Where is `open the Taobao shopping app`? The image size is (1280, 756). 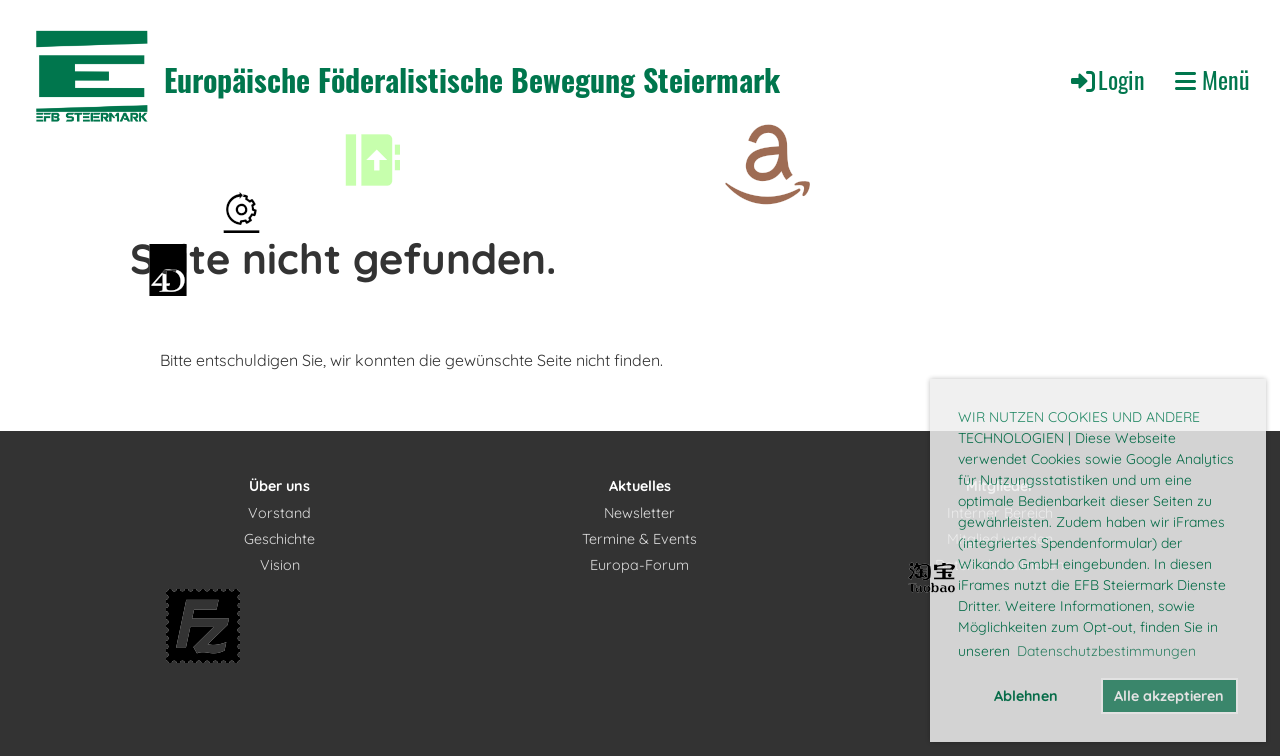
open the Taobao shopping app is located at coordinates (931, 577).